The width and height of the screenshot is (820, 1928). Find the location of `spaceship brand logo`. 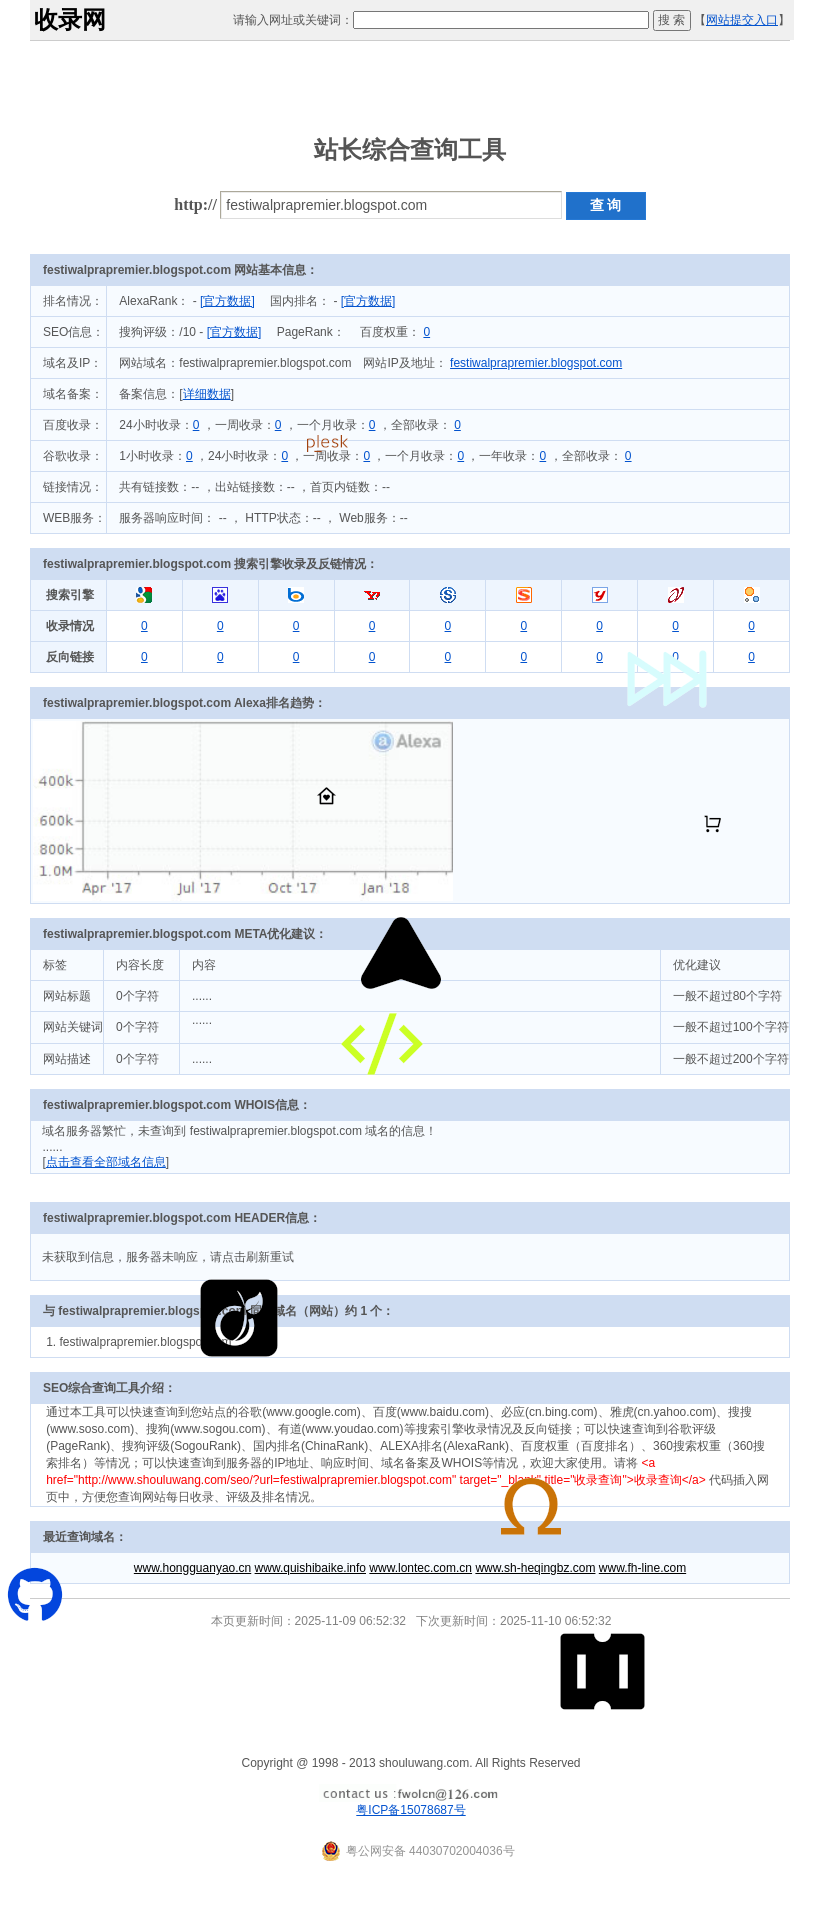

spaceship brand logo is located at coordinates (401, 953).